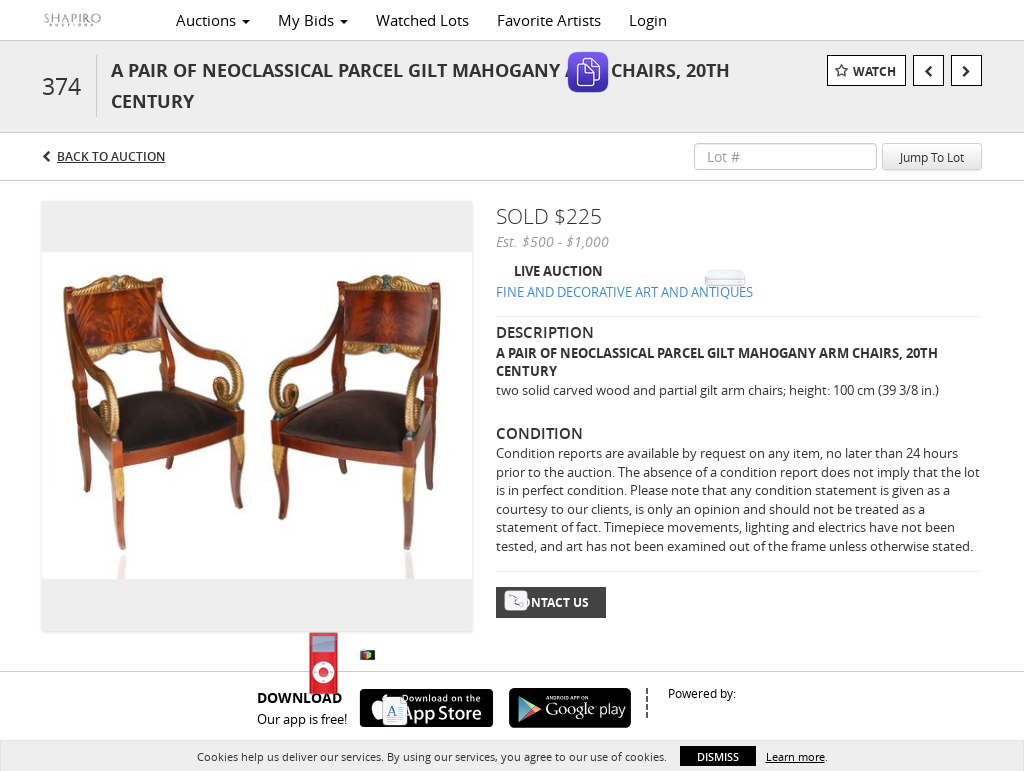 Image resolution: width=1024 pixels, height=771 pixels. What do you see at coordinates (323, 663) in the screenshot?
I see `indicates a connected iPod nano device` at bounding box center [323, 663].